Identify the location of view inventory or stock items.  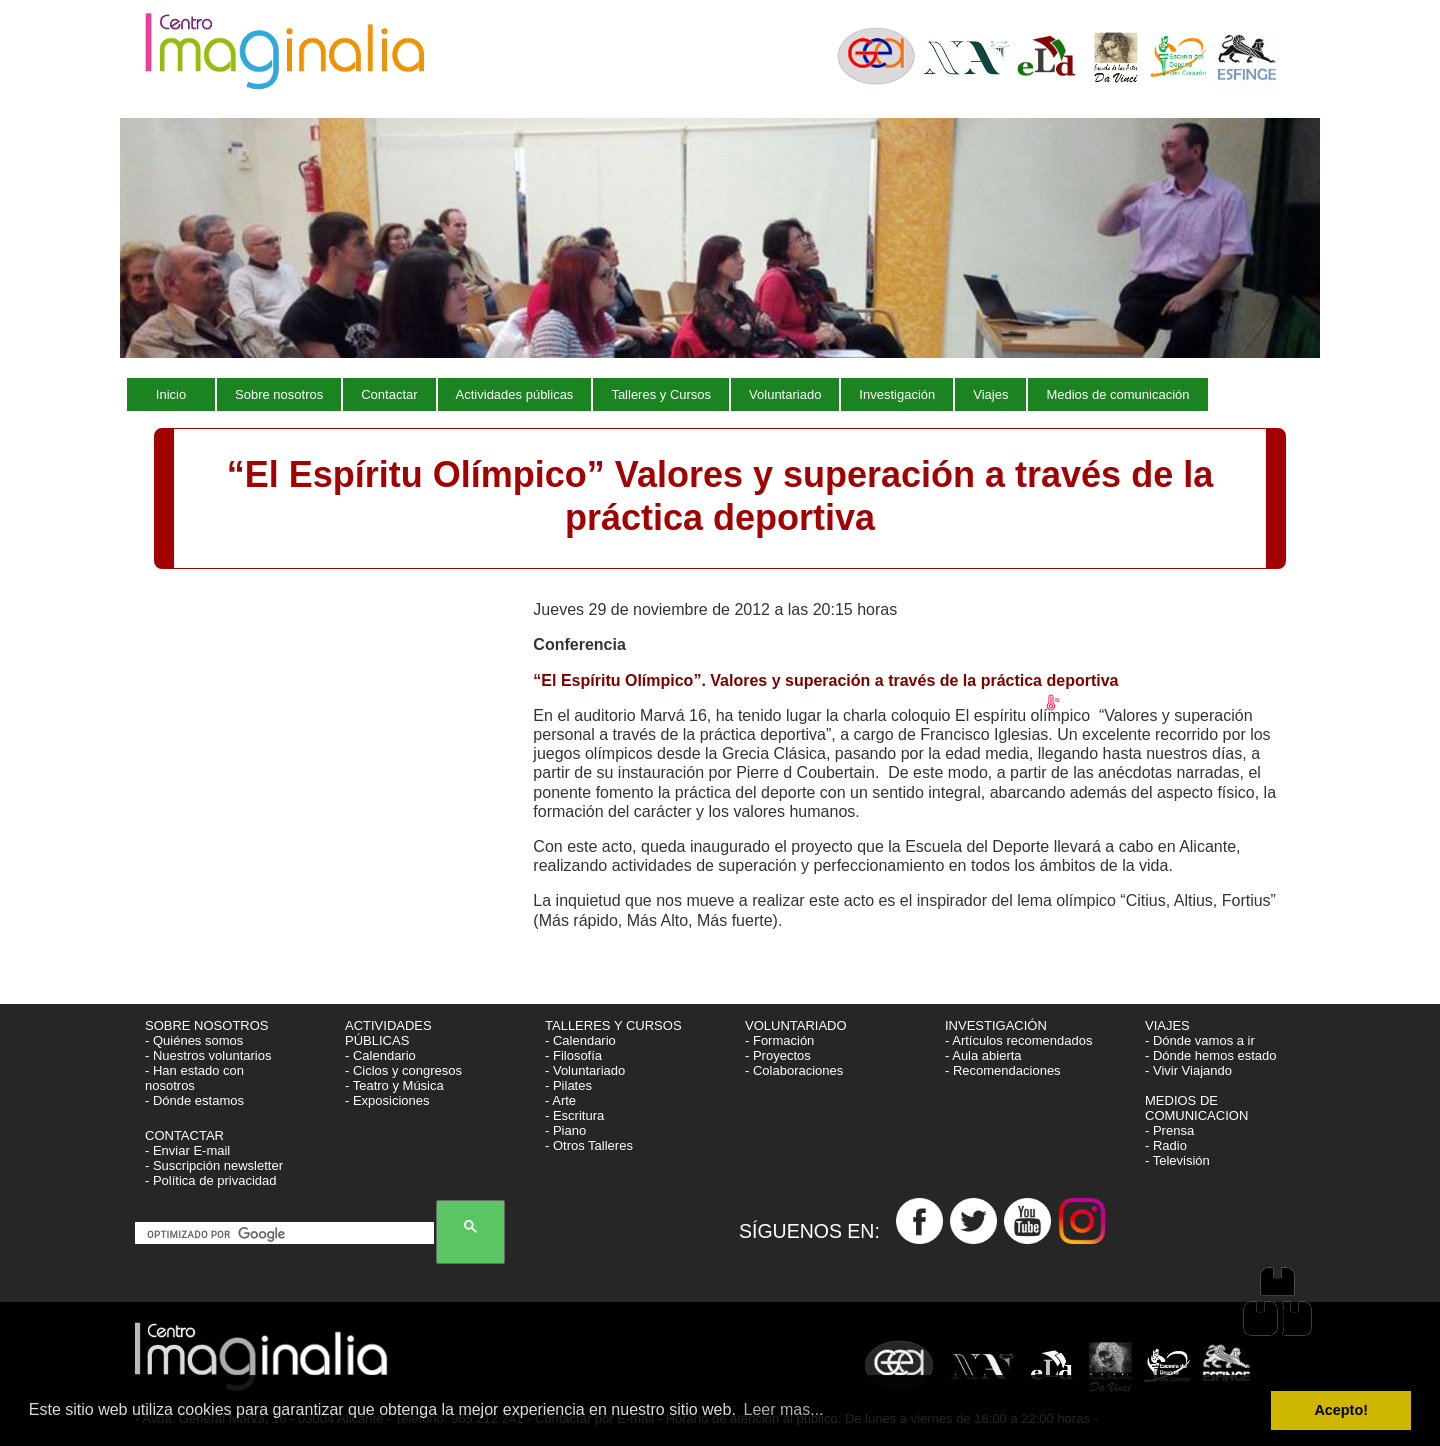
(1277, 1301).